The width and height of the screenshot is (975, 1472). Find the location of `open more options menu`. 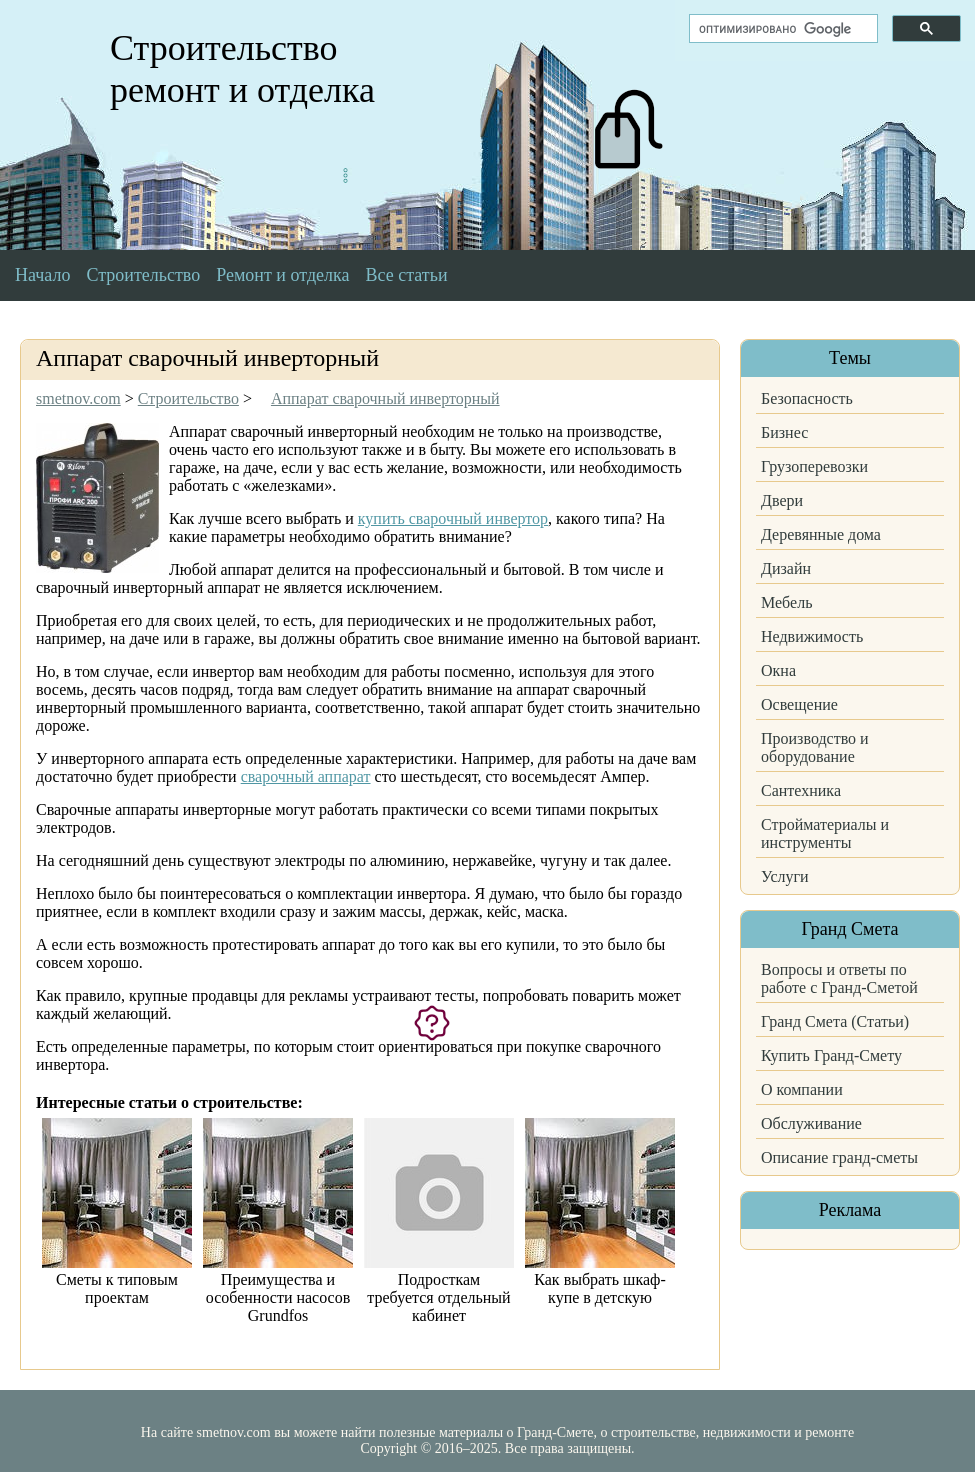

open more options menu is located at coordinates (345, 175).